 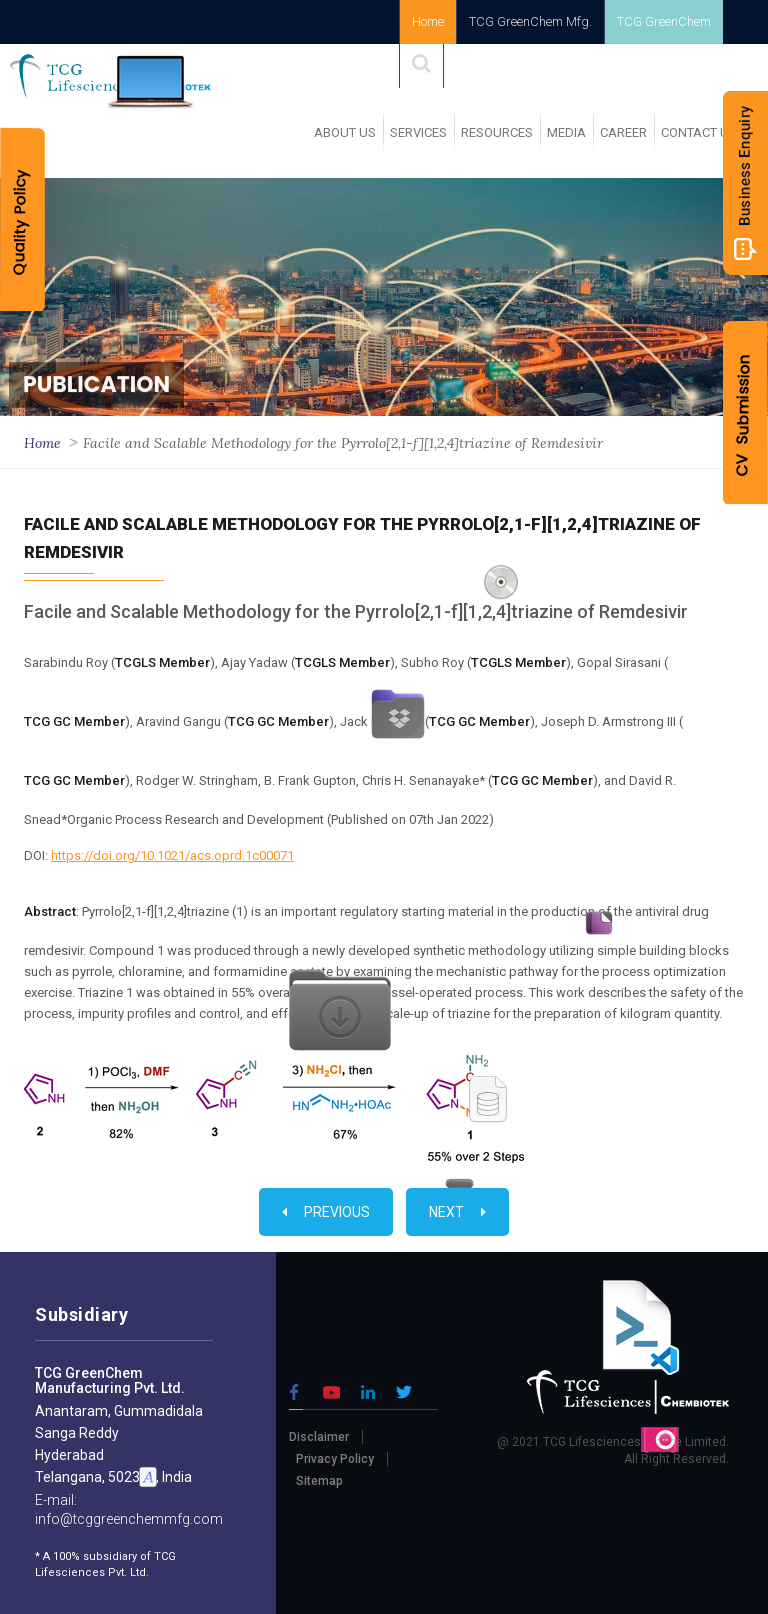 What do you see at coordinates (398, 714) in the screenshot?
I see `open your Dropbox synced folder` at bounding box center [398, 714].